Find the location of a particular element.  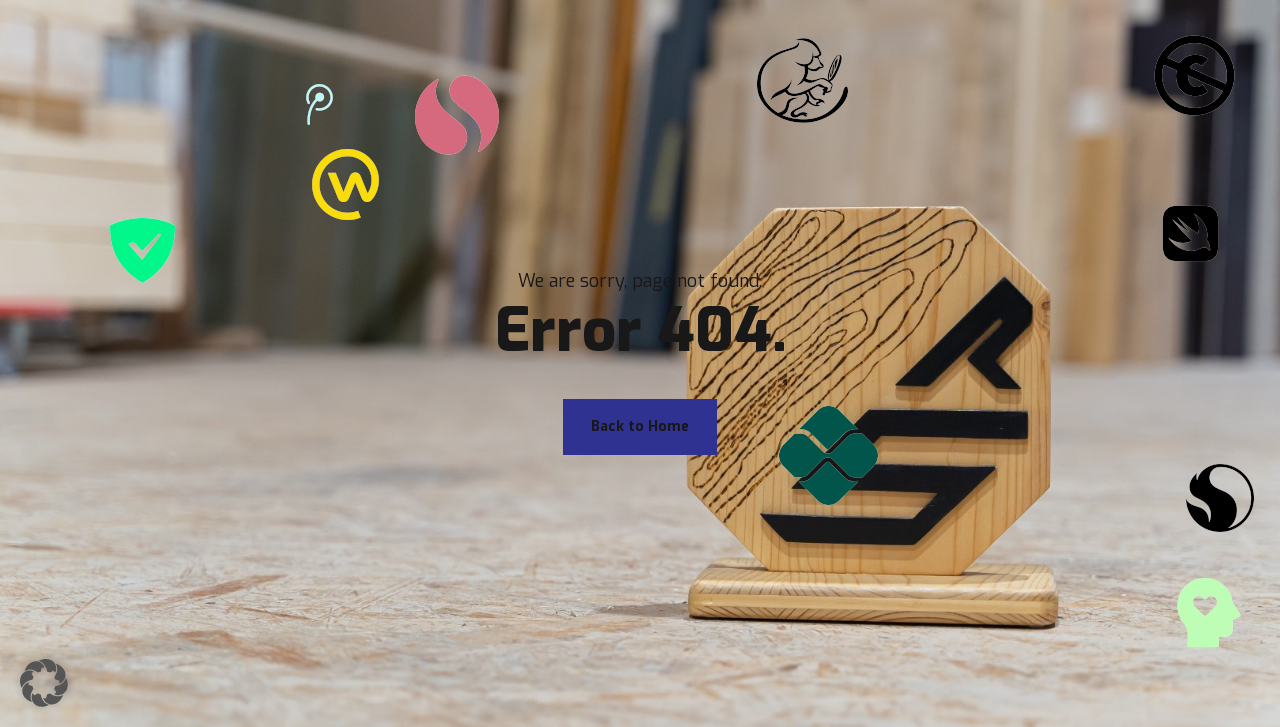

visit the CodeMirror website or documentation is located at coordinates (802, 80).